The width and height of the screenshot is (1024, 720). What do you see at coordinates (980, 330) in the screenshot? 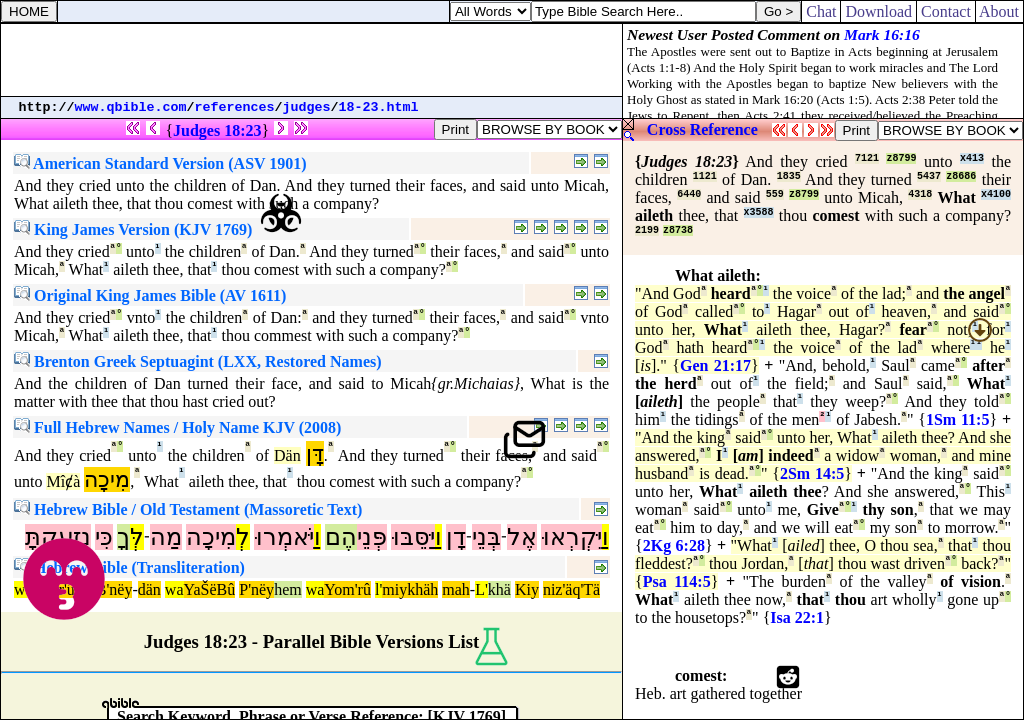
I see `download a file or content` at bounding box center [980, 330].